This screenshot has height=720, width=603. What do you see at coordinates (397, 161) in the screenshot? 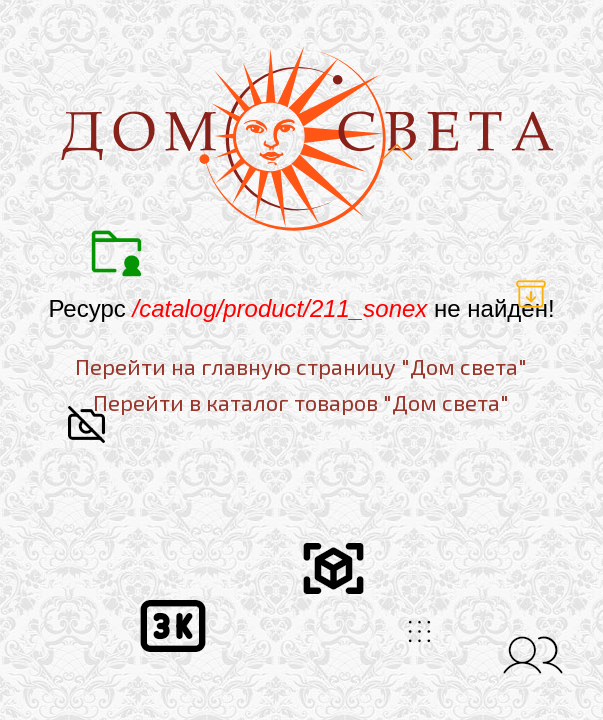
I see `collapse or minimize a section` at bounding box center [397, 161].